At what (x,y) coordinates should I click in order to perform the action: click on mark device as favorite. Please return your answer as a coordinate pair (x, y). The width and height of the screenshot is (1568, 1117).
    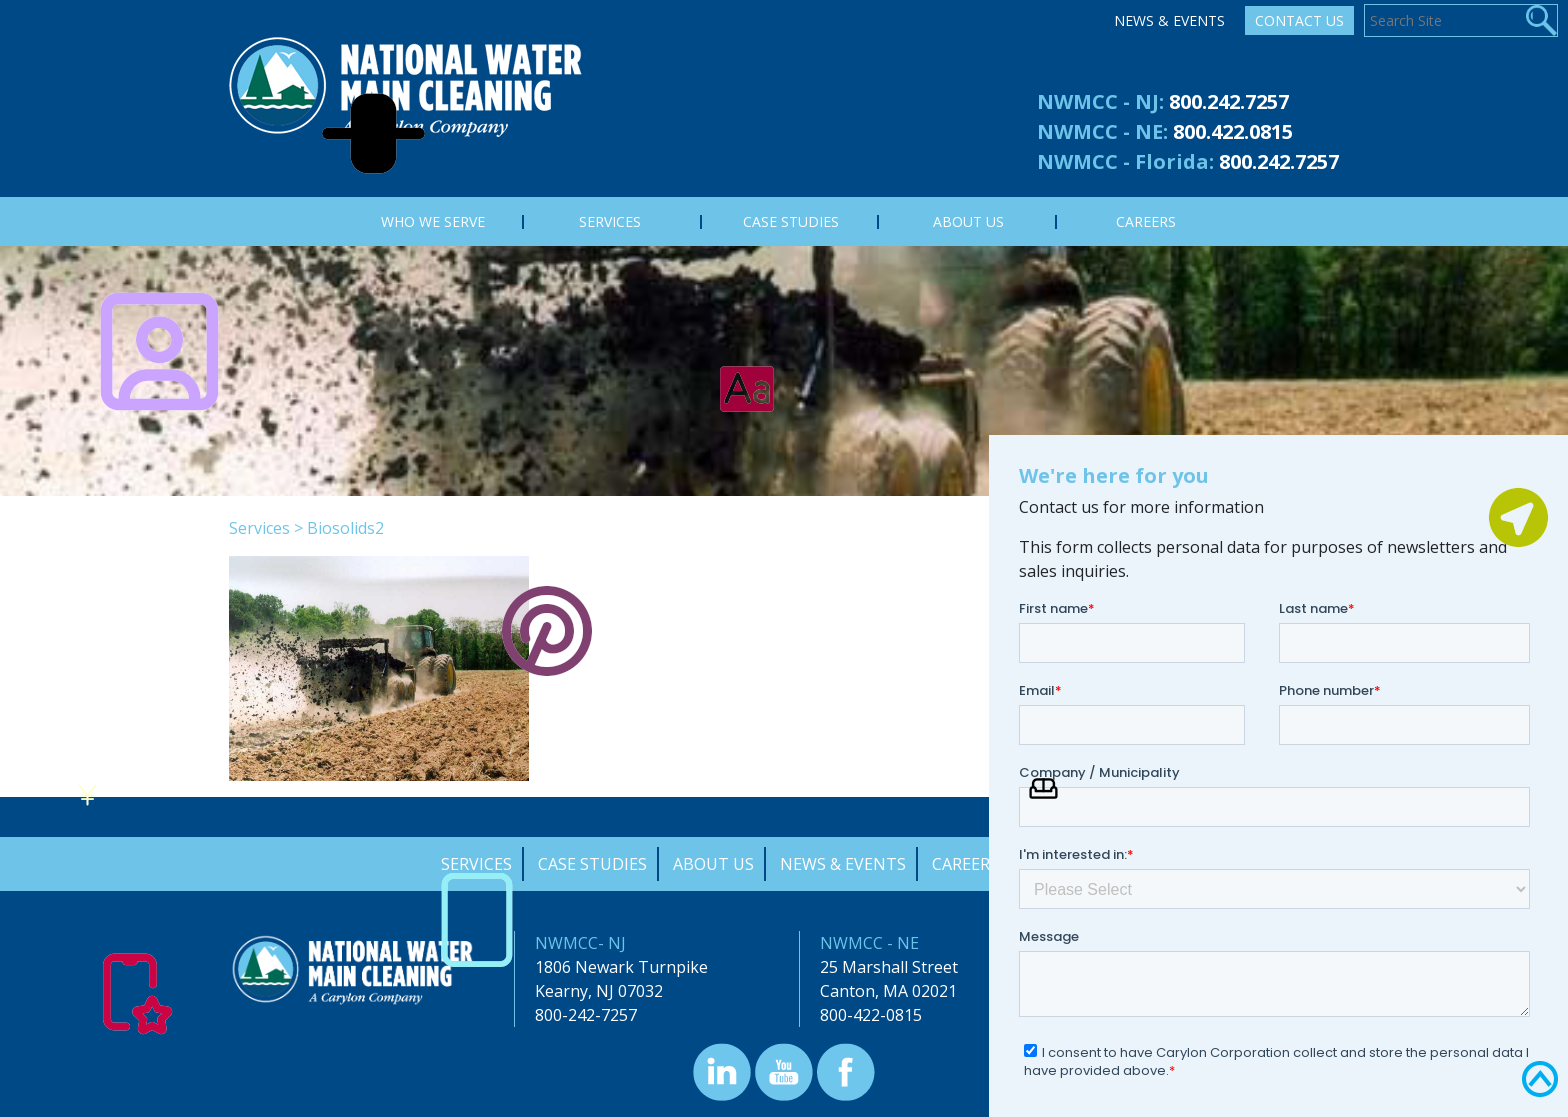
    Looking at the image, I should click on (130, 992).